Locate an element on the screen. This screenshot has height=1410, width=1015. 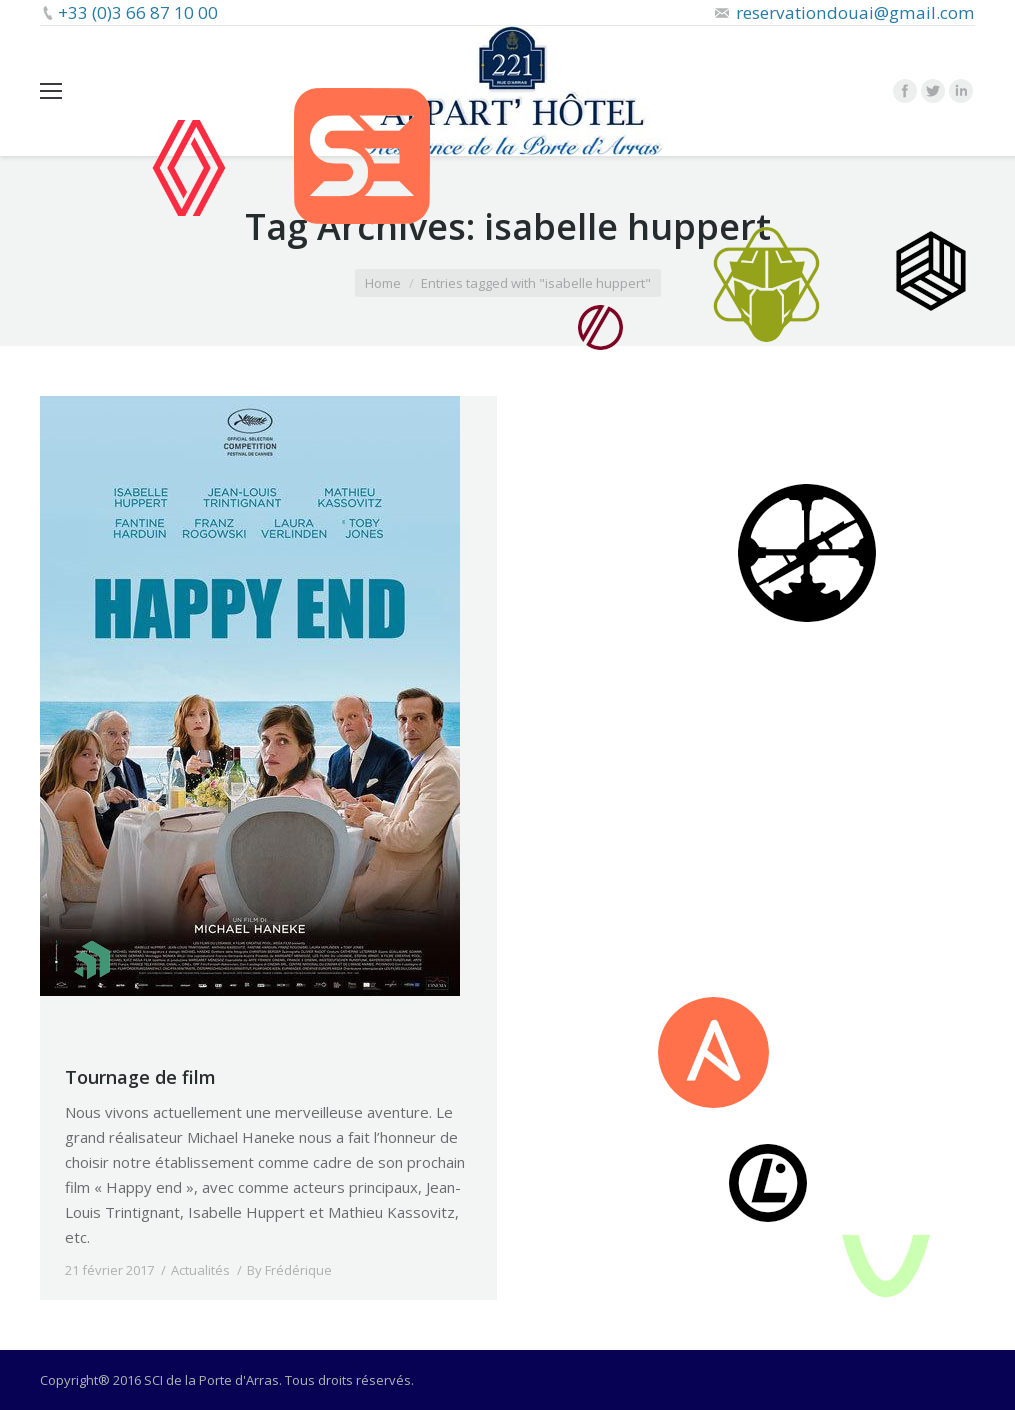
open badges platform logo is located at coordinates (931, 271).